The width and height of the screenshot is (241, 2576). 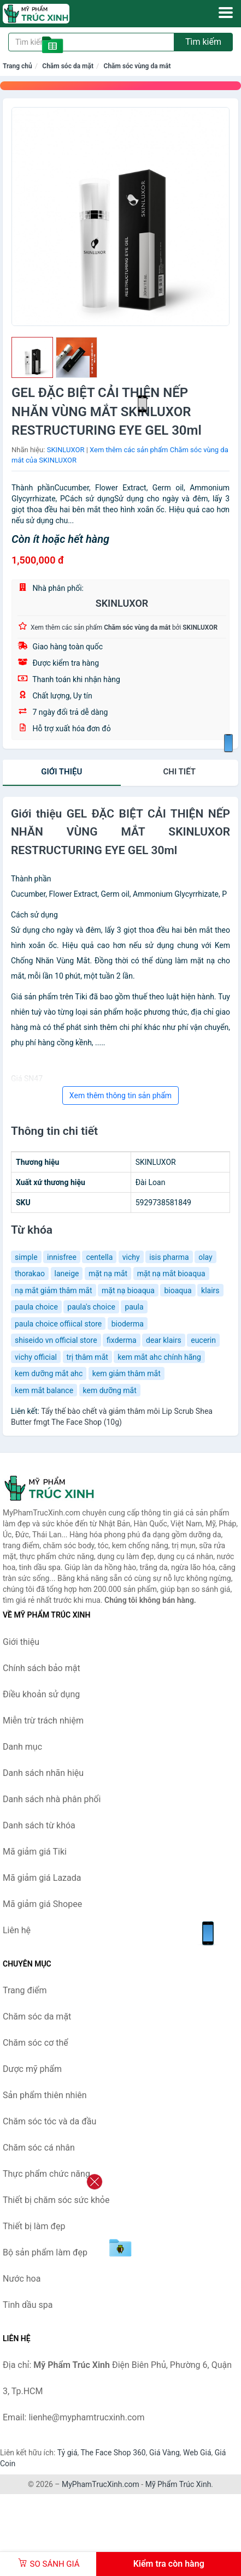 What do you see at coordinates (52, 45) in the screenshot?
I see `open folder containing Google Sheets files` at bounding box center [52, 45].